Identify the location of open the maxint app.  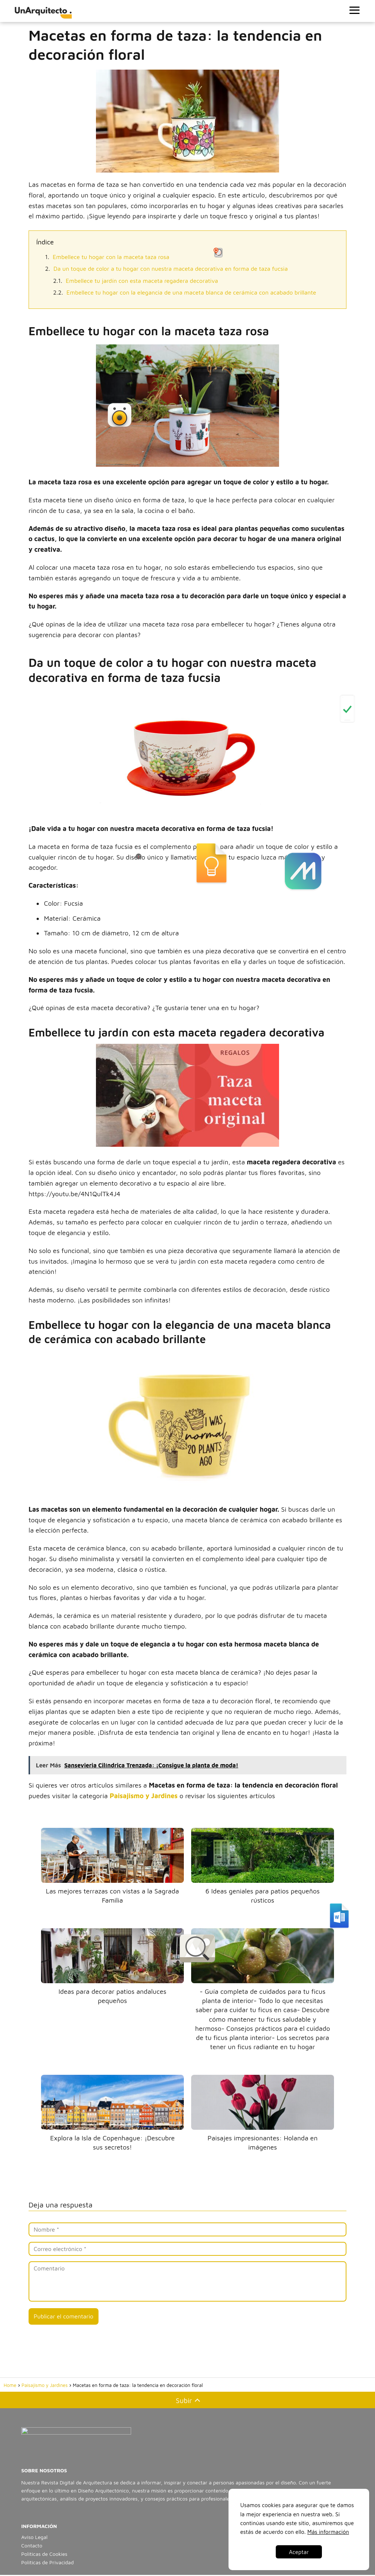
(303, 871).